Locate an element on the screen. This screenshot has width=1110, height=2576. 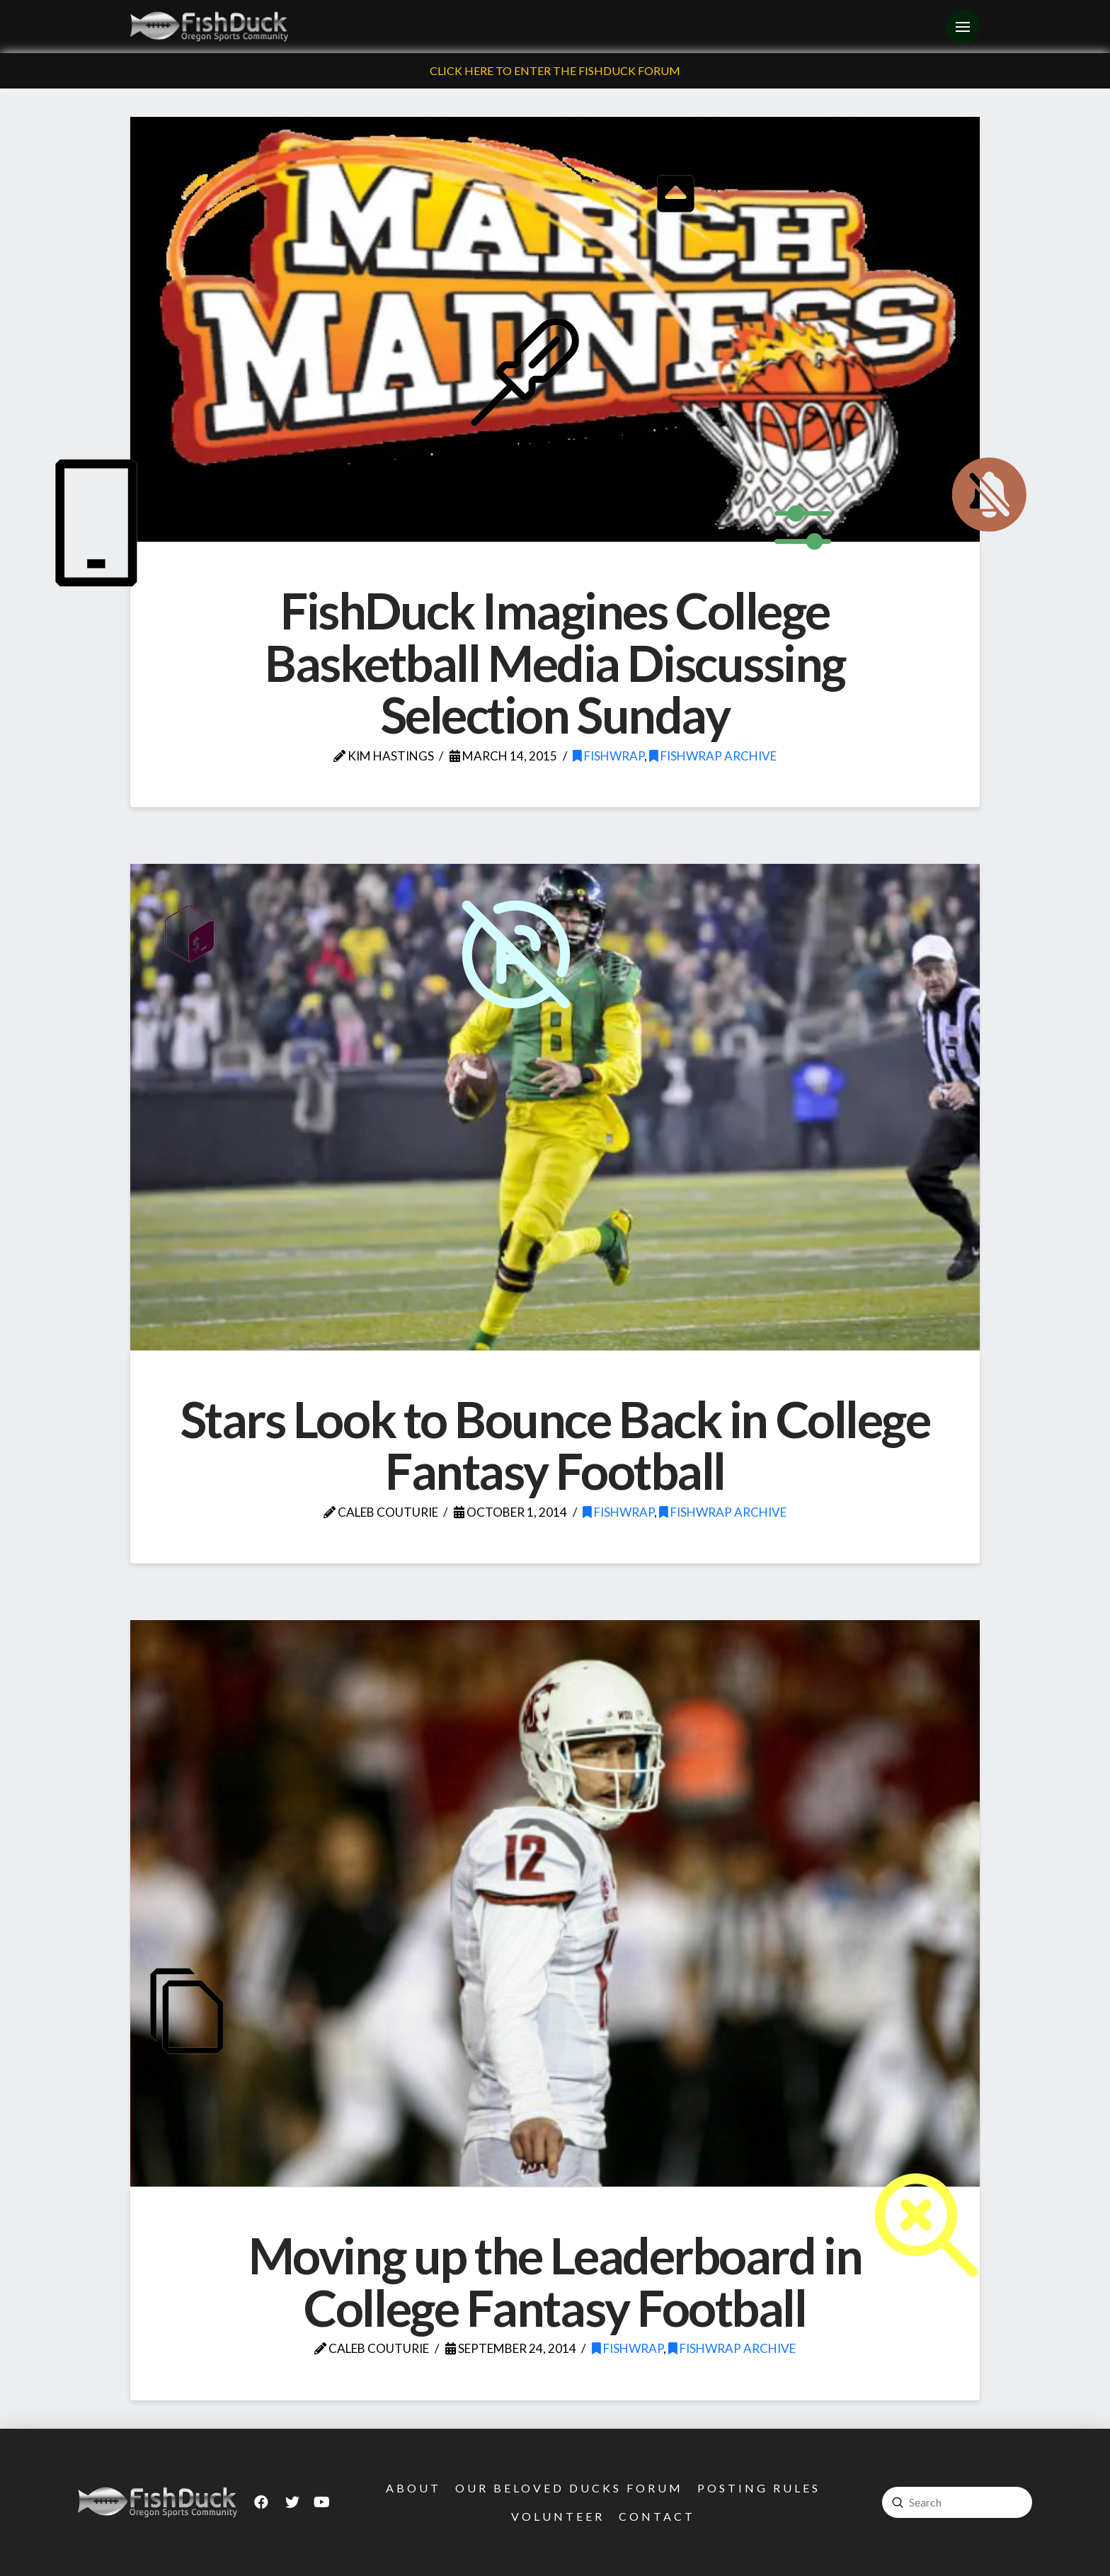
access settings or configuration options is located at coordinates (525, 372).